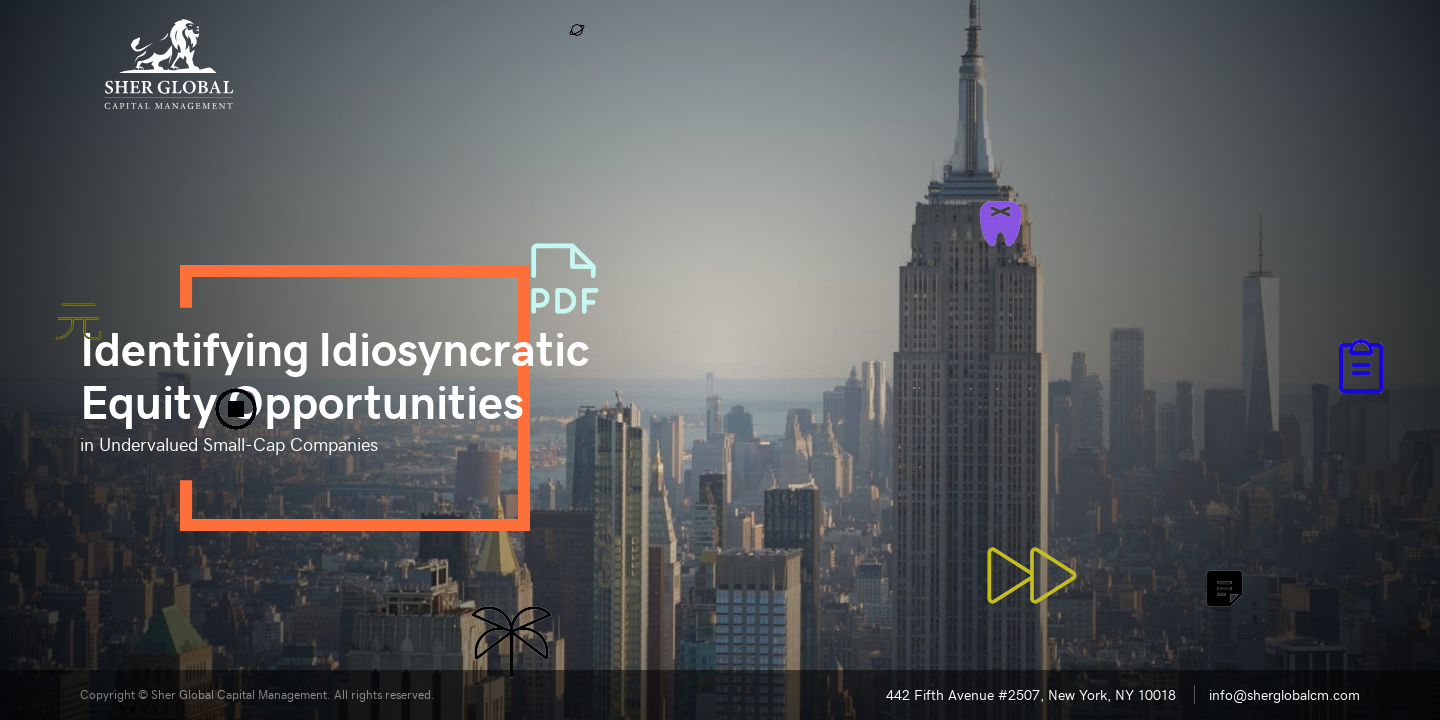 The height and width of the screenshot is (720, 1440). I want to click on create a new note, so click(1224, 588).